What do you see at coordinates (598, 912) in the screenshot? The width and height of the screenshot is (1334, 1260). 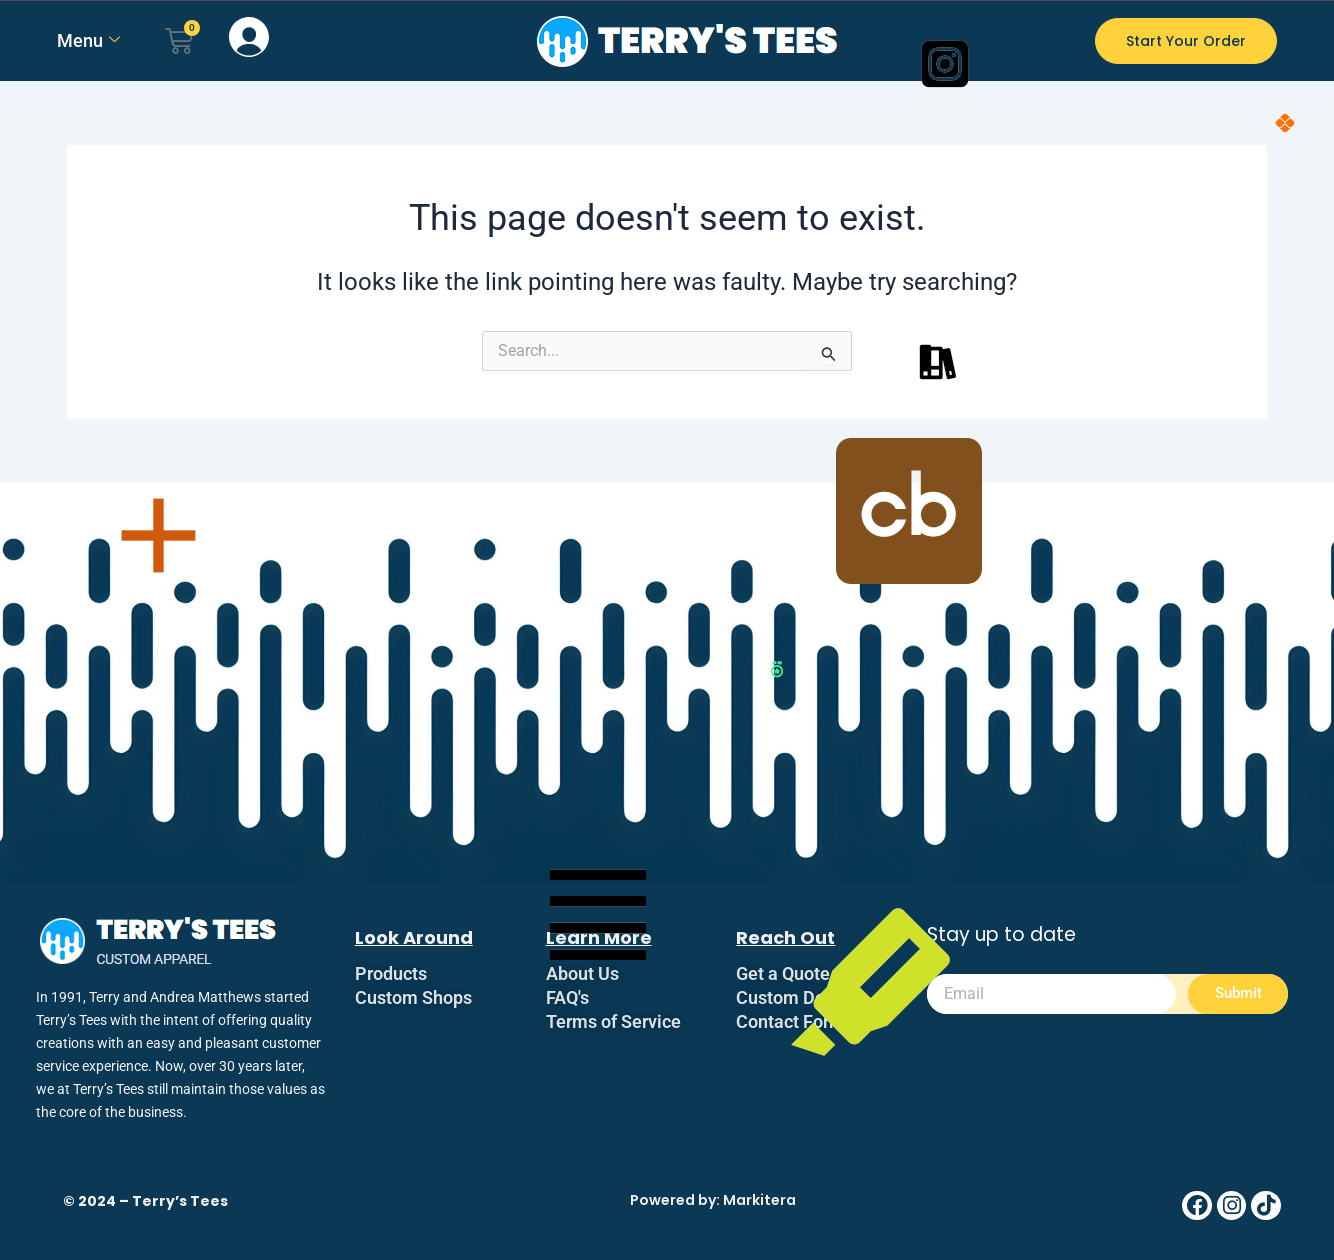 I see `justify text alignment` at bounding box center [598, 912].